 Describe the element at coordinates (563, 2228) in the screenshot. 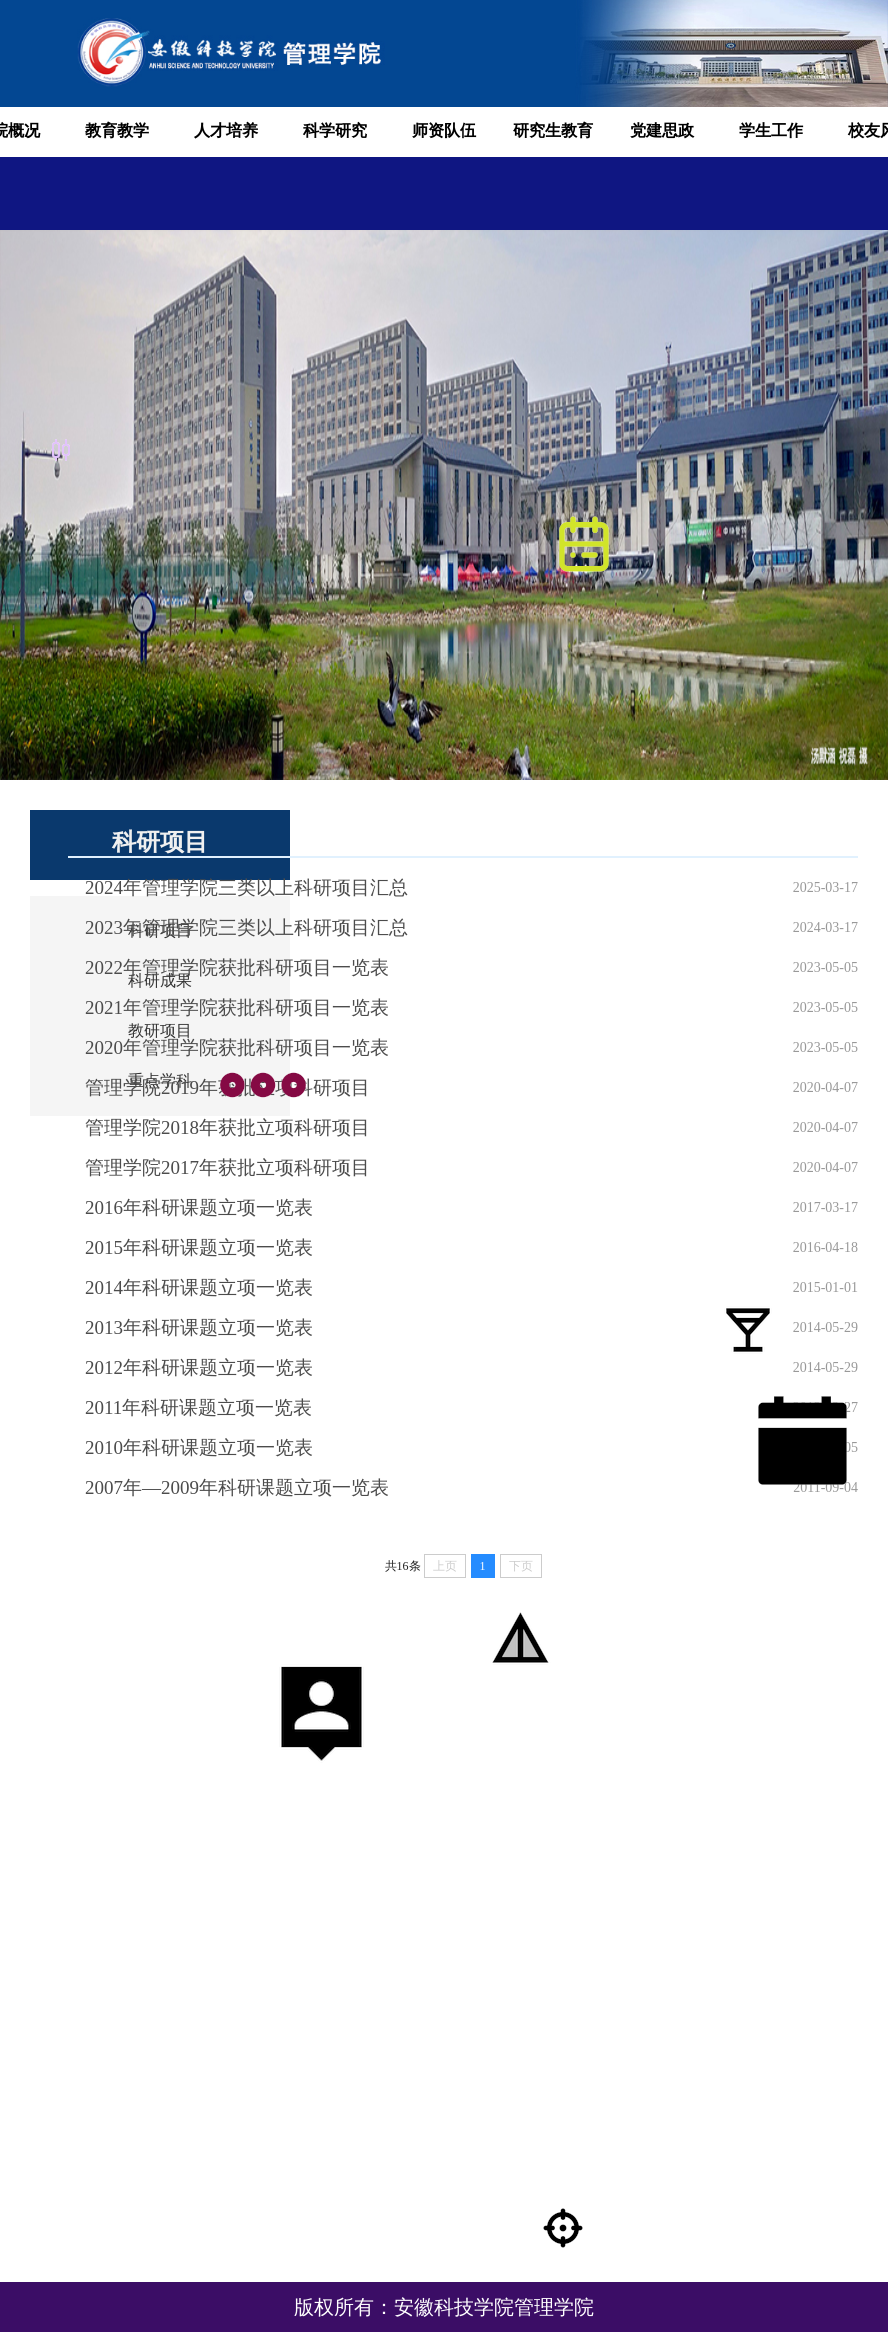

I see `center map on current location` at that location.